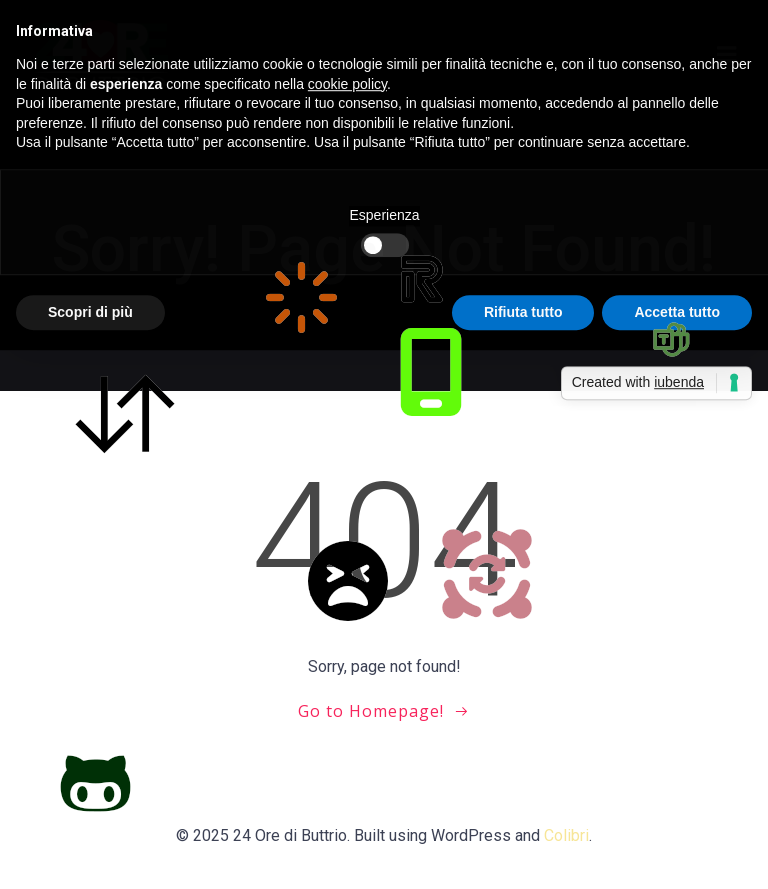 The image size is (768, 889). Describe the element at coordinates (487, 574) in the screenshot. I see `sync or refresh group members` at that location.